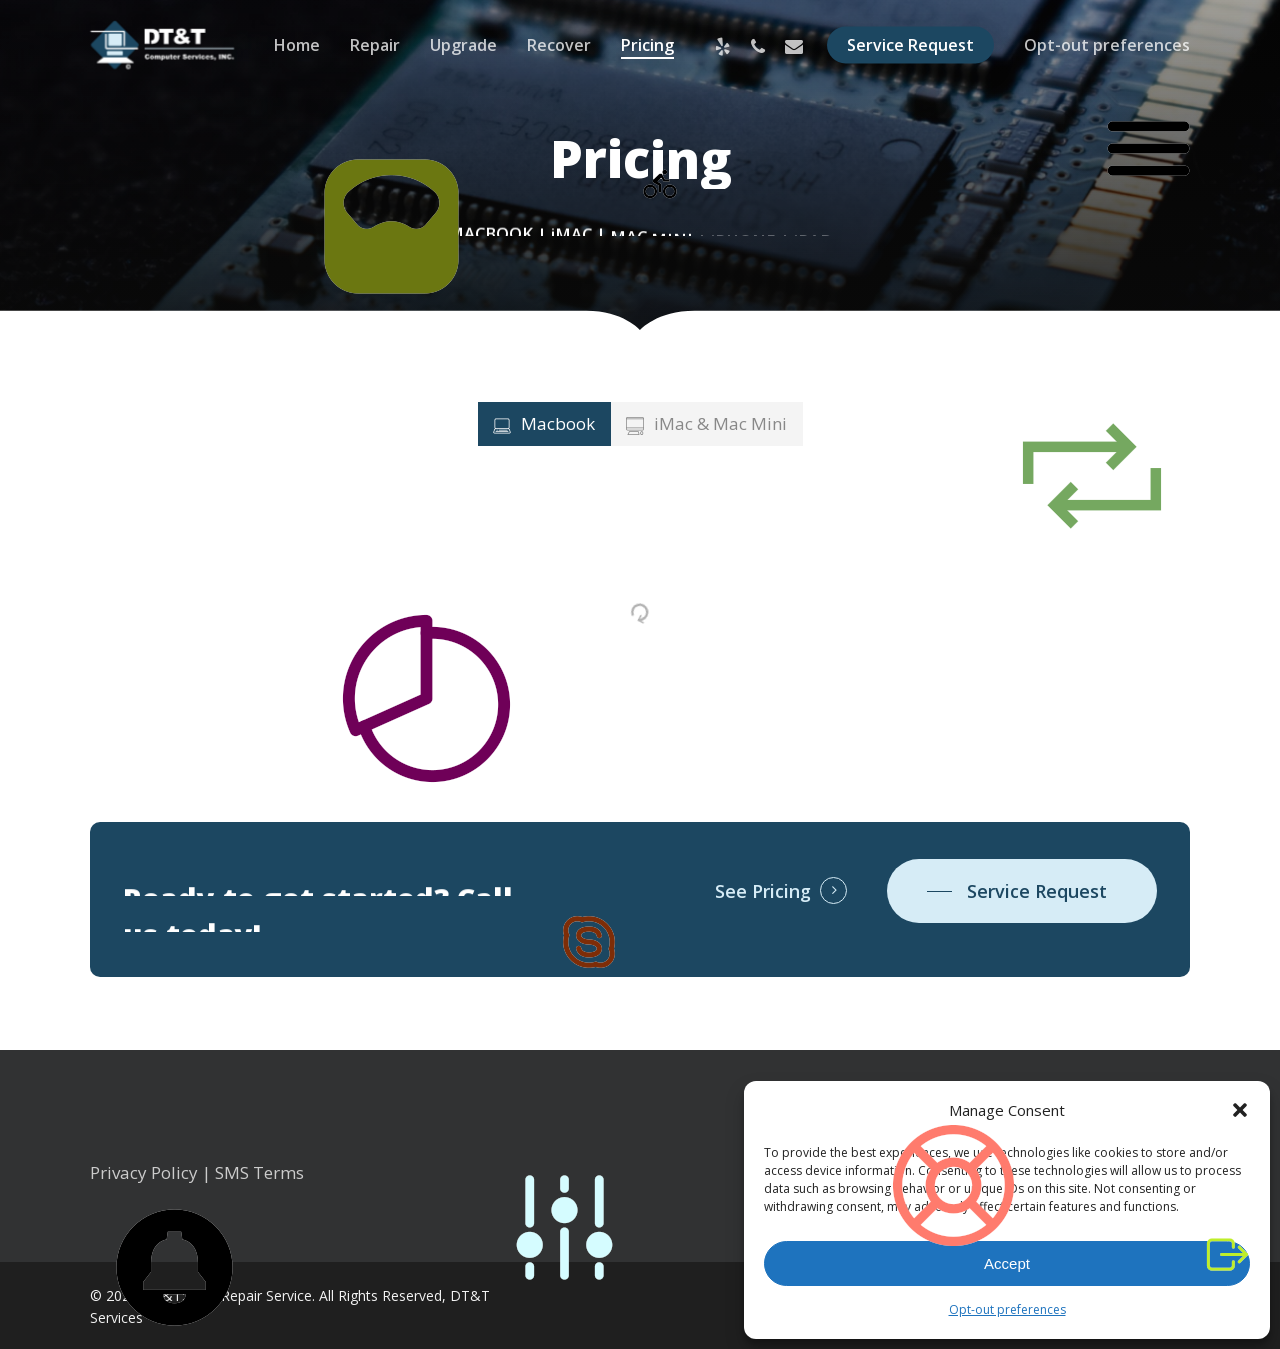  What do you see at coordinates (589, 942) in the screenshot?
I see `open Skype app` at bounding box center [589, 942].